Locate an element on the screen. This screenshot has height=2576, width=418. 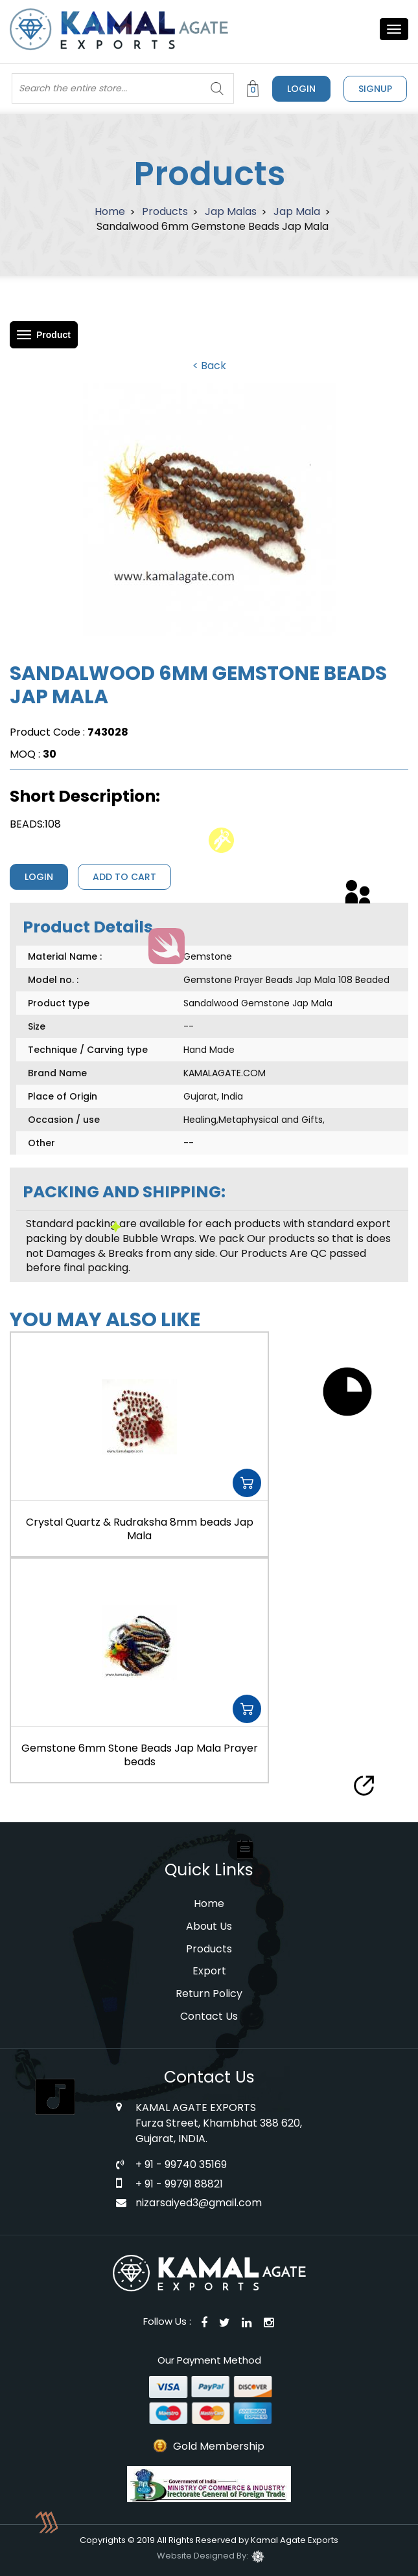
open wikibooks website or app is located at coordinates (47, 2522).